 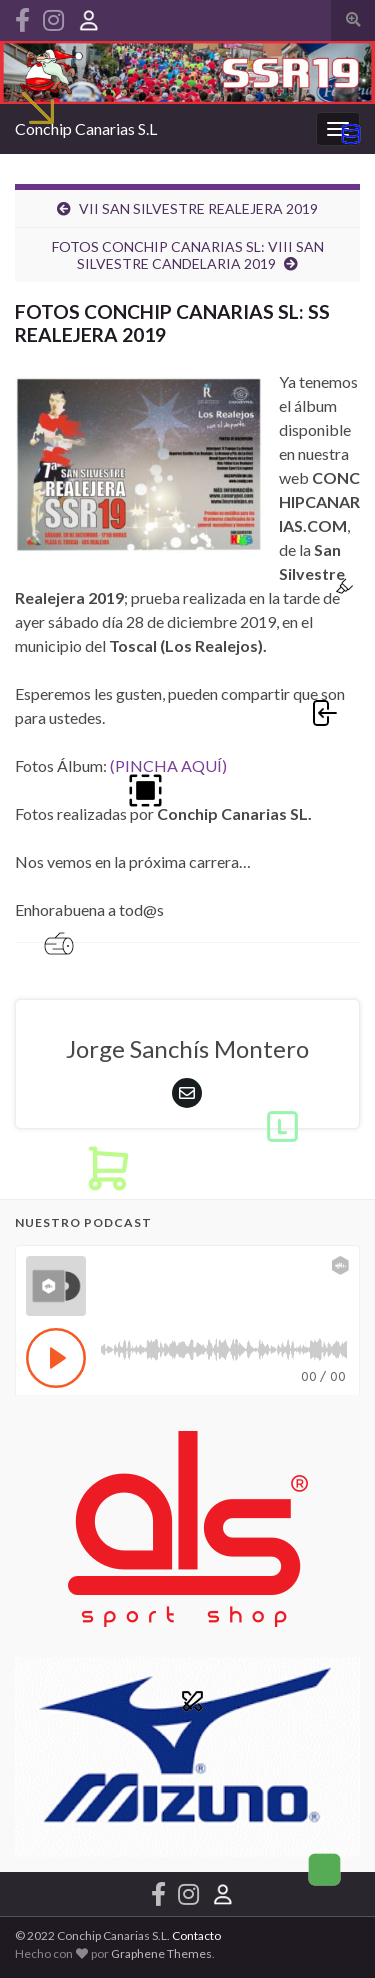 What do you see at coordinates (108, 1168) in the screenshot?
I see `view your shopping cart` at bounding box center [108, 1168].